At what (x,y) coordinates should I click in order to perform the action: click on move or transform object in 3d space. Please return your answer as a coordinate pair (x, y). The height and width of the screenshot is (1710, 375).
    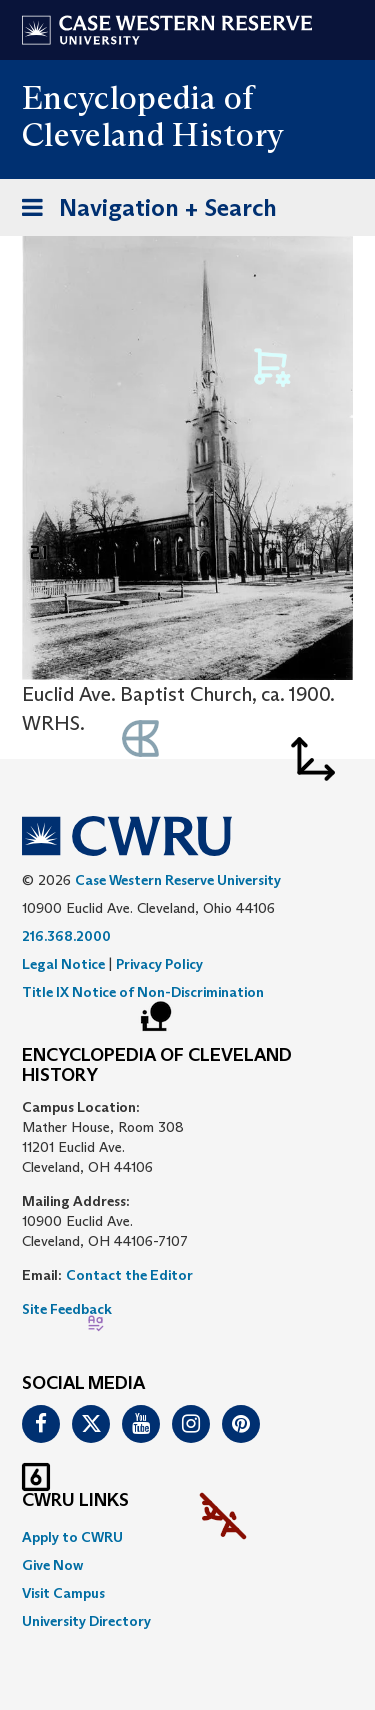
    Looking at the image, I should click on (314, 758).